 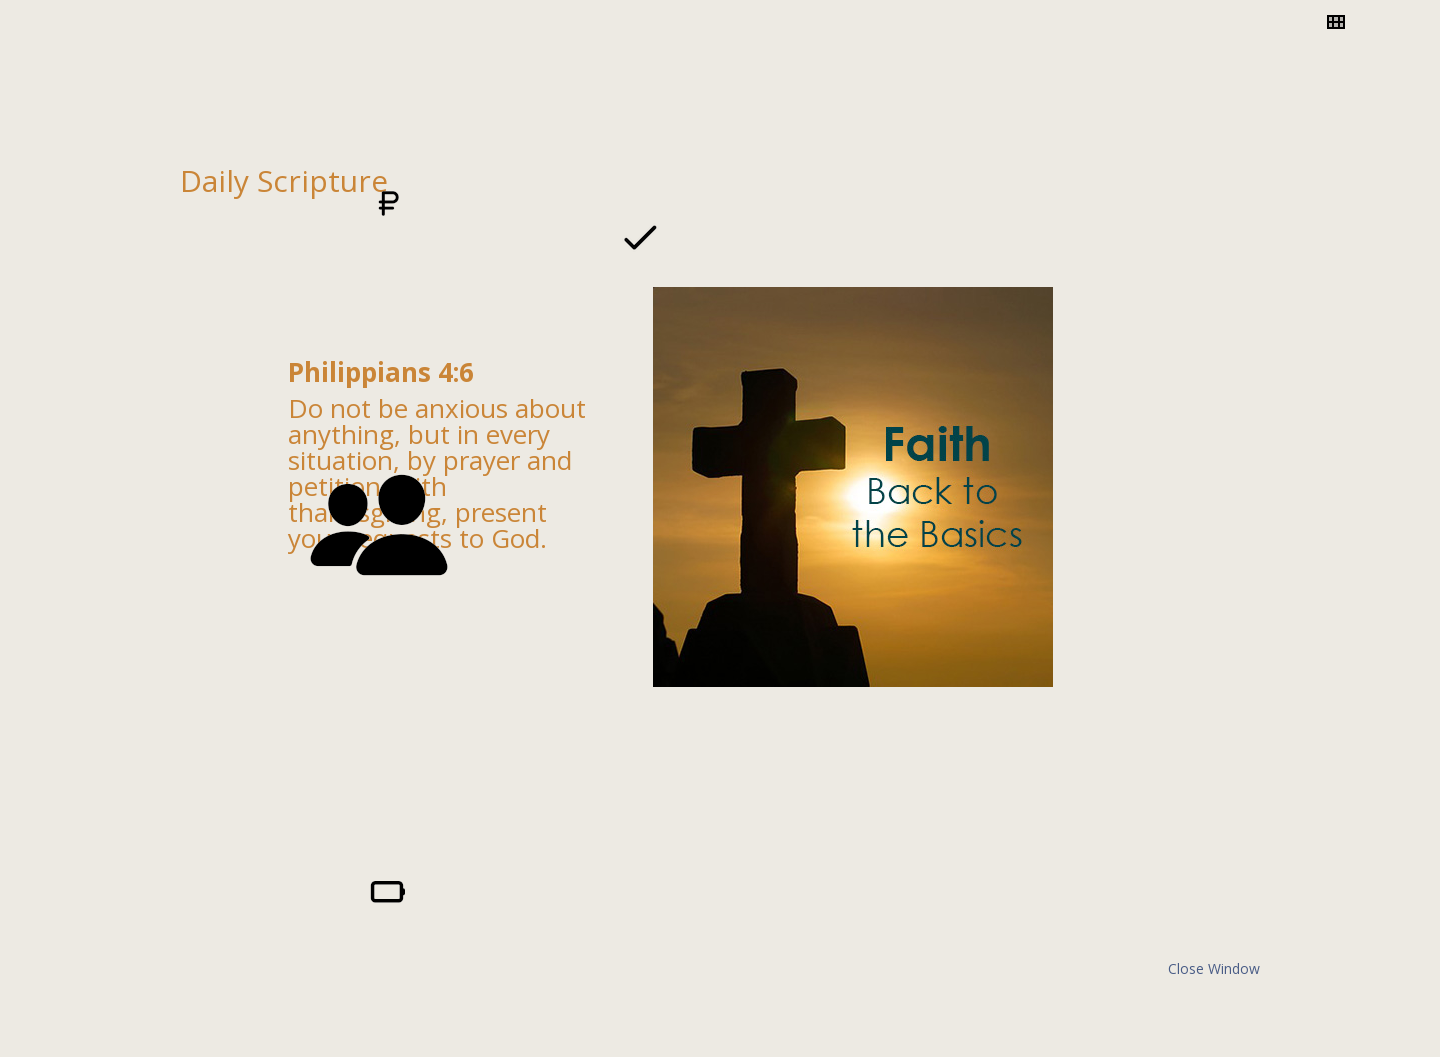 What do you see at coordinates (379, 525) in the screenshot?
I see `view contacts or friends list` at bounding box center [379, 525].